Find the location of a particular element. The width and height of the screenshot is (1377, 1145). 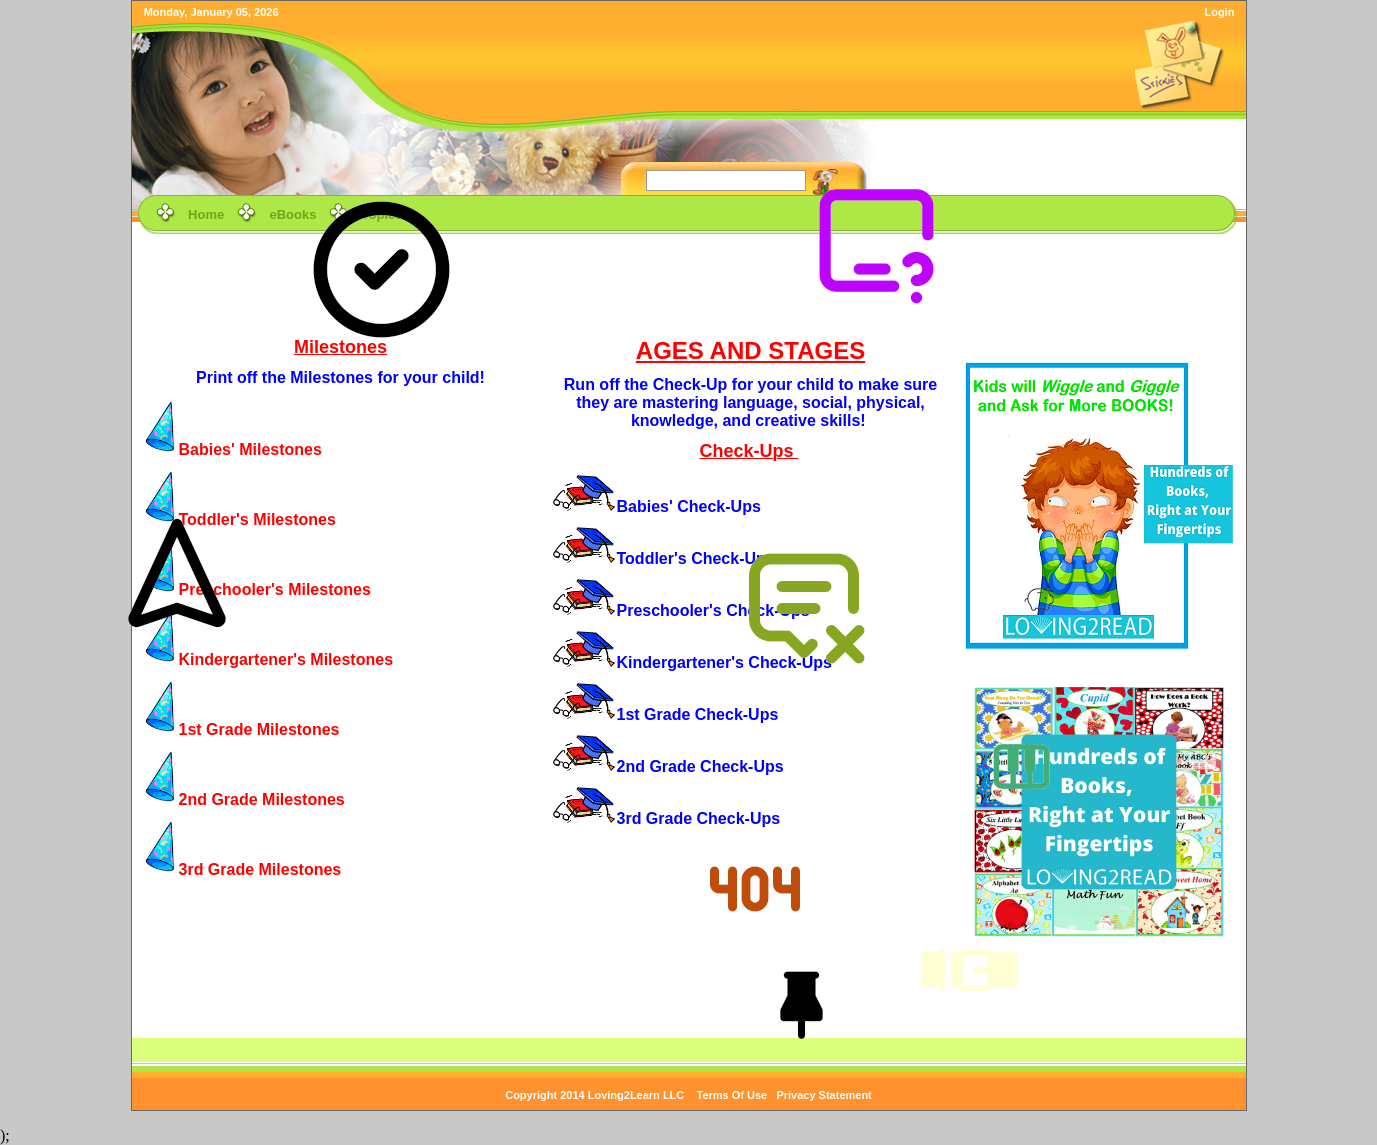

indicates a completed or successful action is located at coordinates (381, 269).